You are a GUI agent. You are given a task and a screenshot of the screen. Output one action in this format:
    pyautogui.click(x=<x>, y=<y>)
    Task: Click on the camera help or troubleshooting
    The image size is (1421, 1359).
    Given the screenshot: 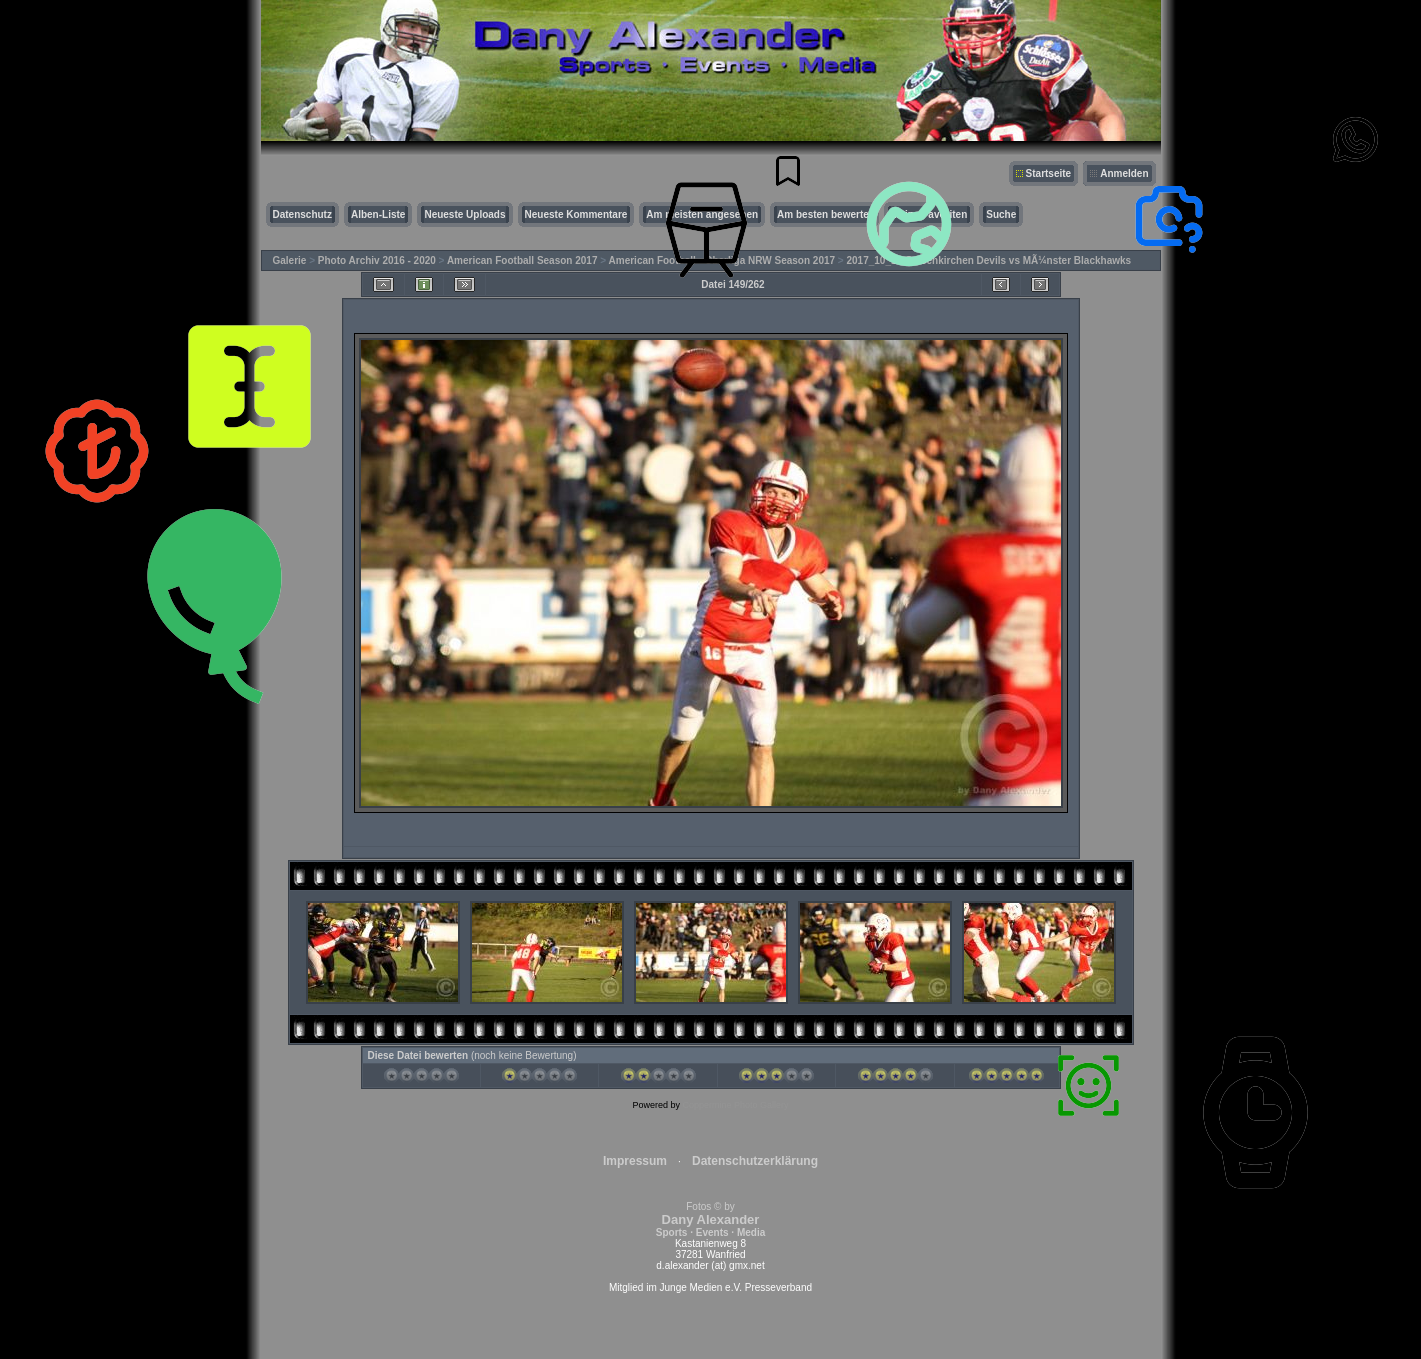 What is the action you would take?
    pyautogui.click(x=1169, y=216)
    